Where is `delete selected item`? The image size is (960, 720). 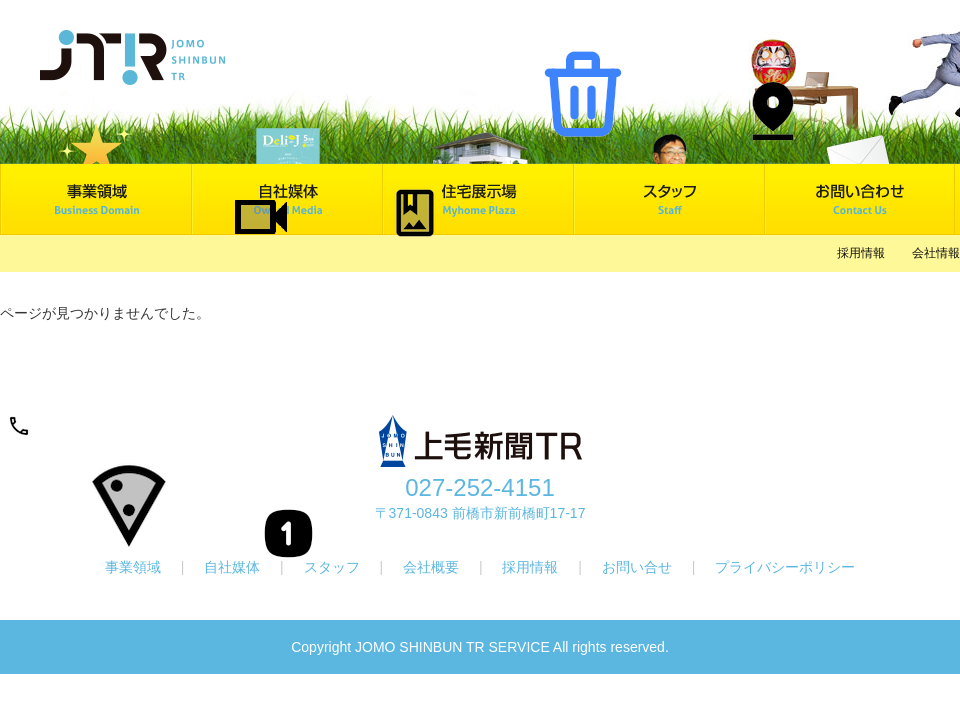 delete selected item is located at coordinates (583, 94).